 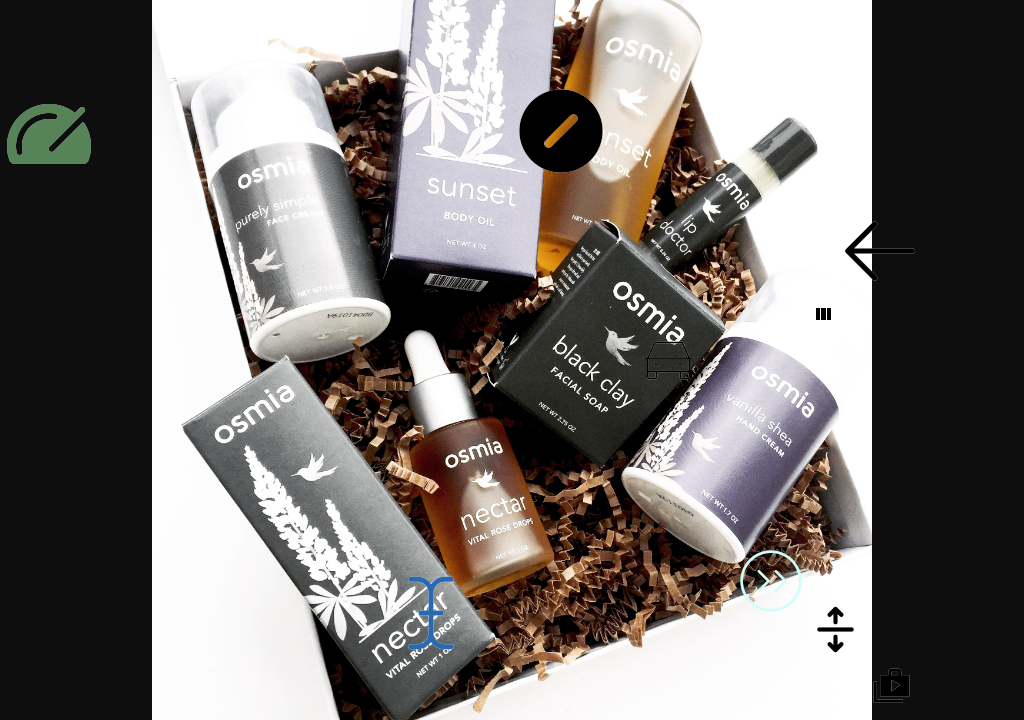 What do you see at coordinates (771, 581) in the screenshot?
I see `skip forward or advance to end` at bounding box center [771, 581].